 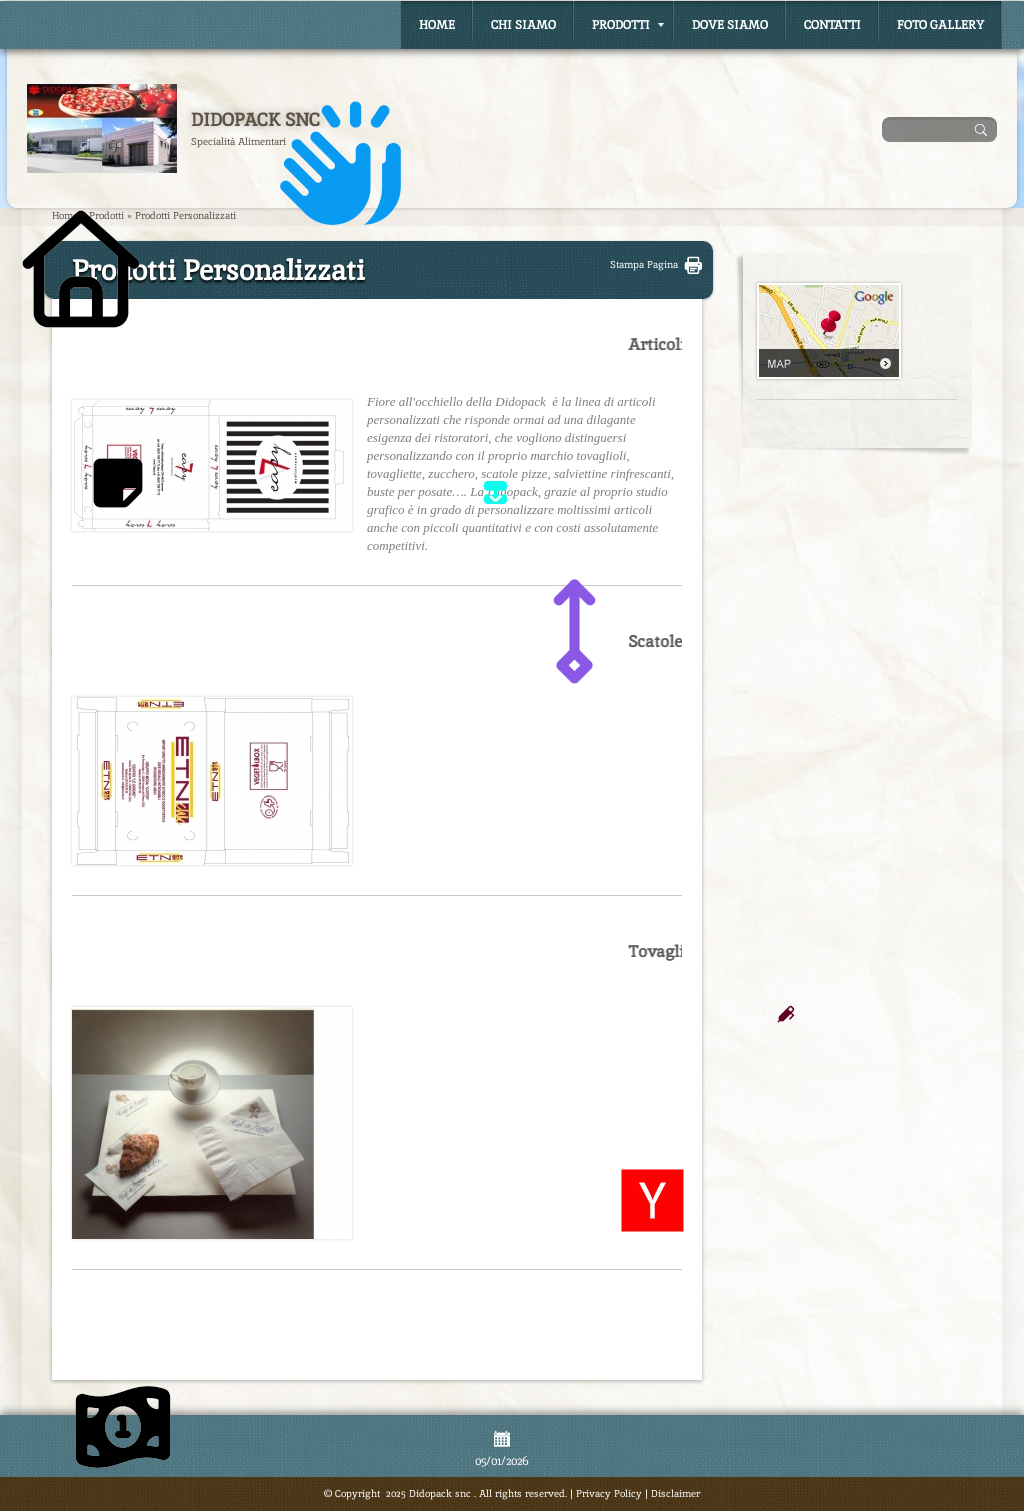 What do you see at coordinates (123, 1427) in the screenshot?
I see `view payment or transaction details` at bounding box center [123, 1427].